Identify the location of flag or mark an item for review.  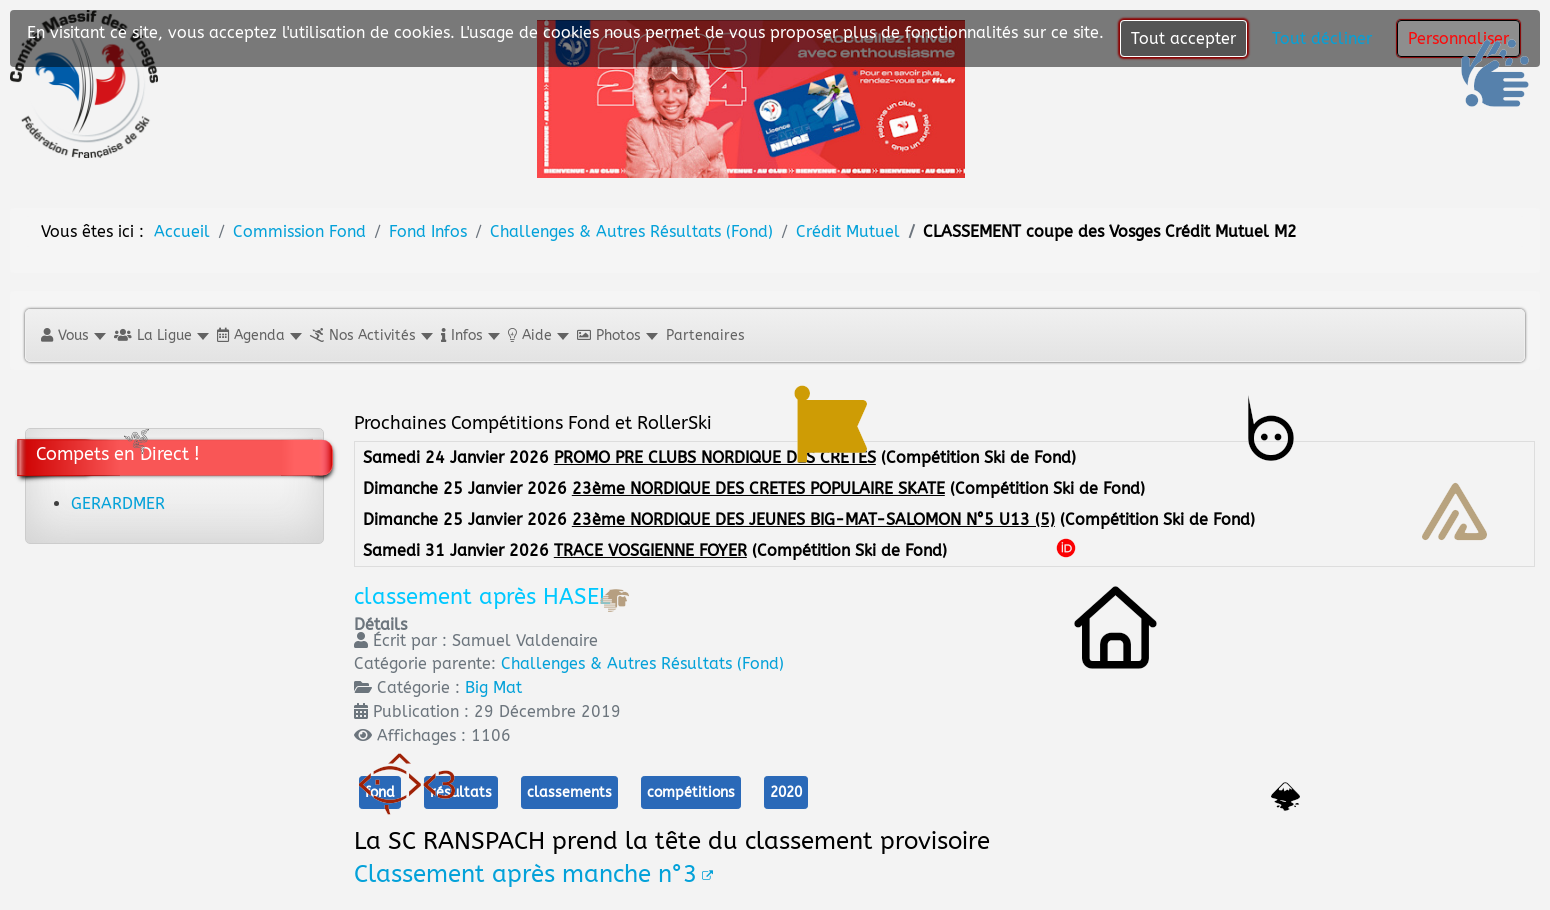
(831, 424).